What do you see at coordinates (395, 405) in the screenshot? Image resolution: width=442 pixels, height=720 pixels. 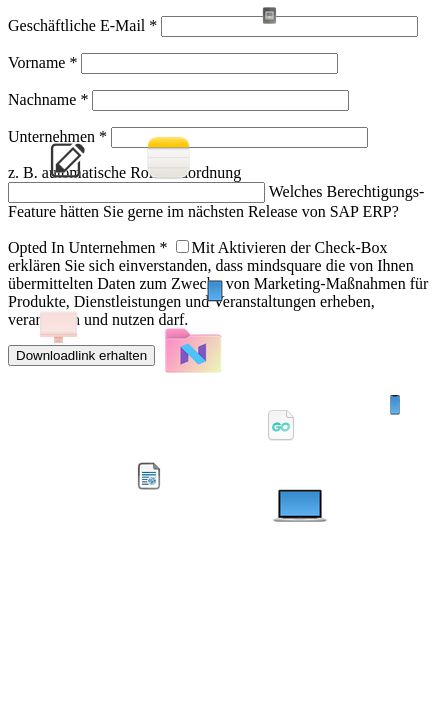 I see `iPhone 11 Pro device icon` at bounding box center [395, 405].